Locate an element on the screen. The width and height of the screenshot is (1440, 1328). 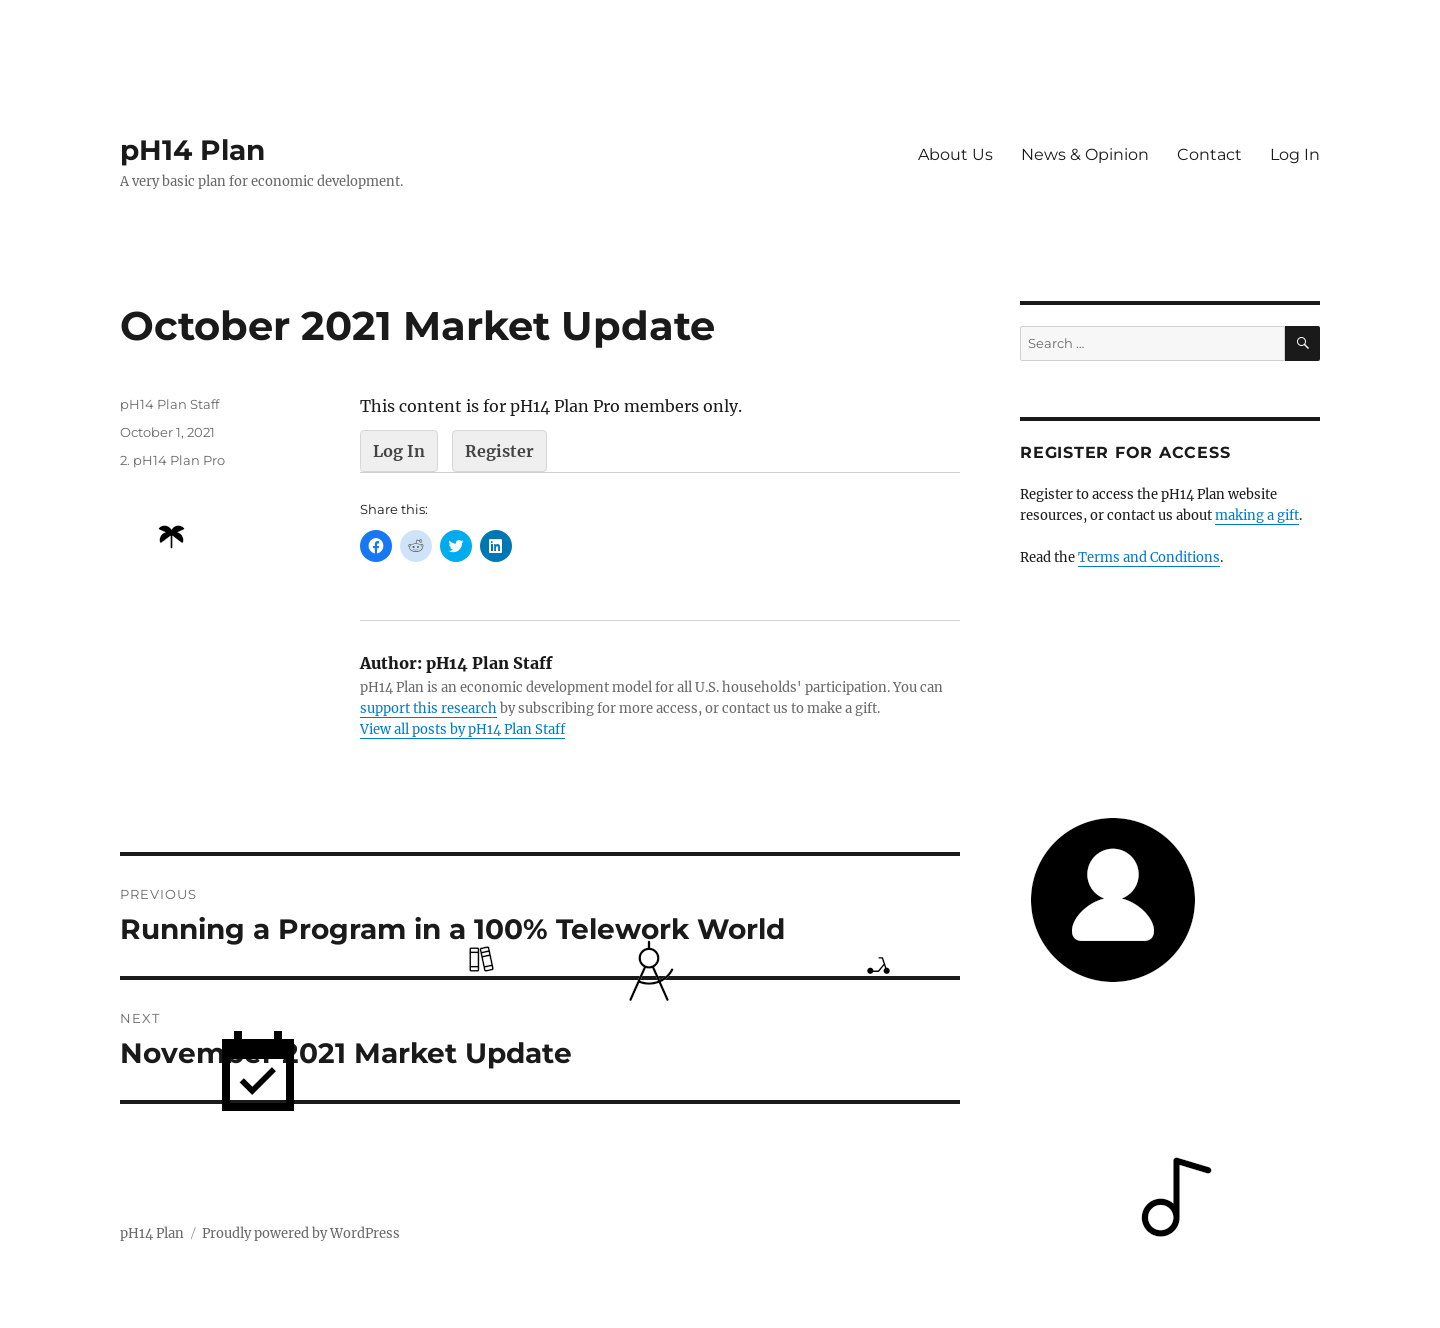
indicates tropical or vacation-related content is located at coordinates (171, 536).